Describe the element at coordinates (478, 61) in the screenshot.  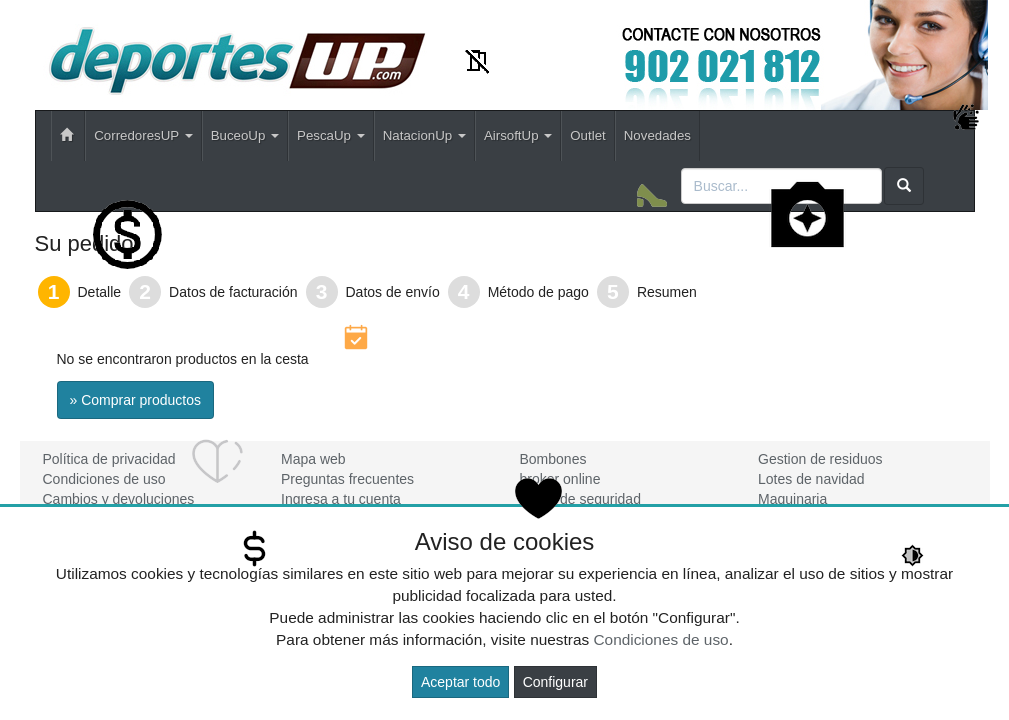
I see `meeting room unavailable` at that location.